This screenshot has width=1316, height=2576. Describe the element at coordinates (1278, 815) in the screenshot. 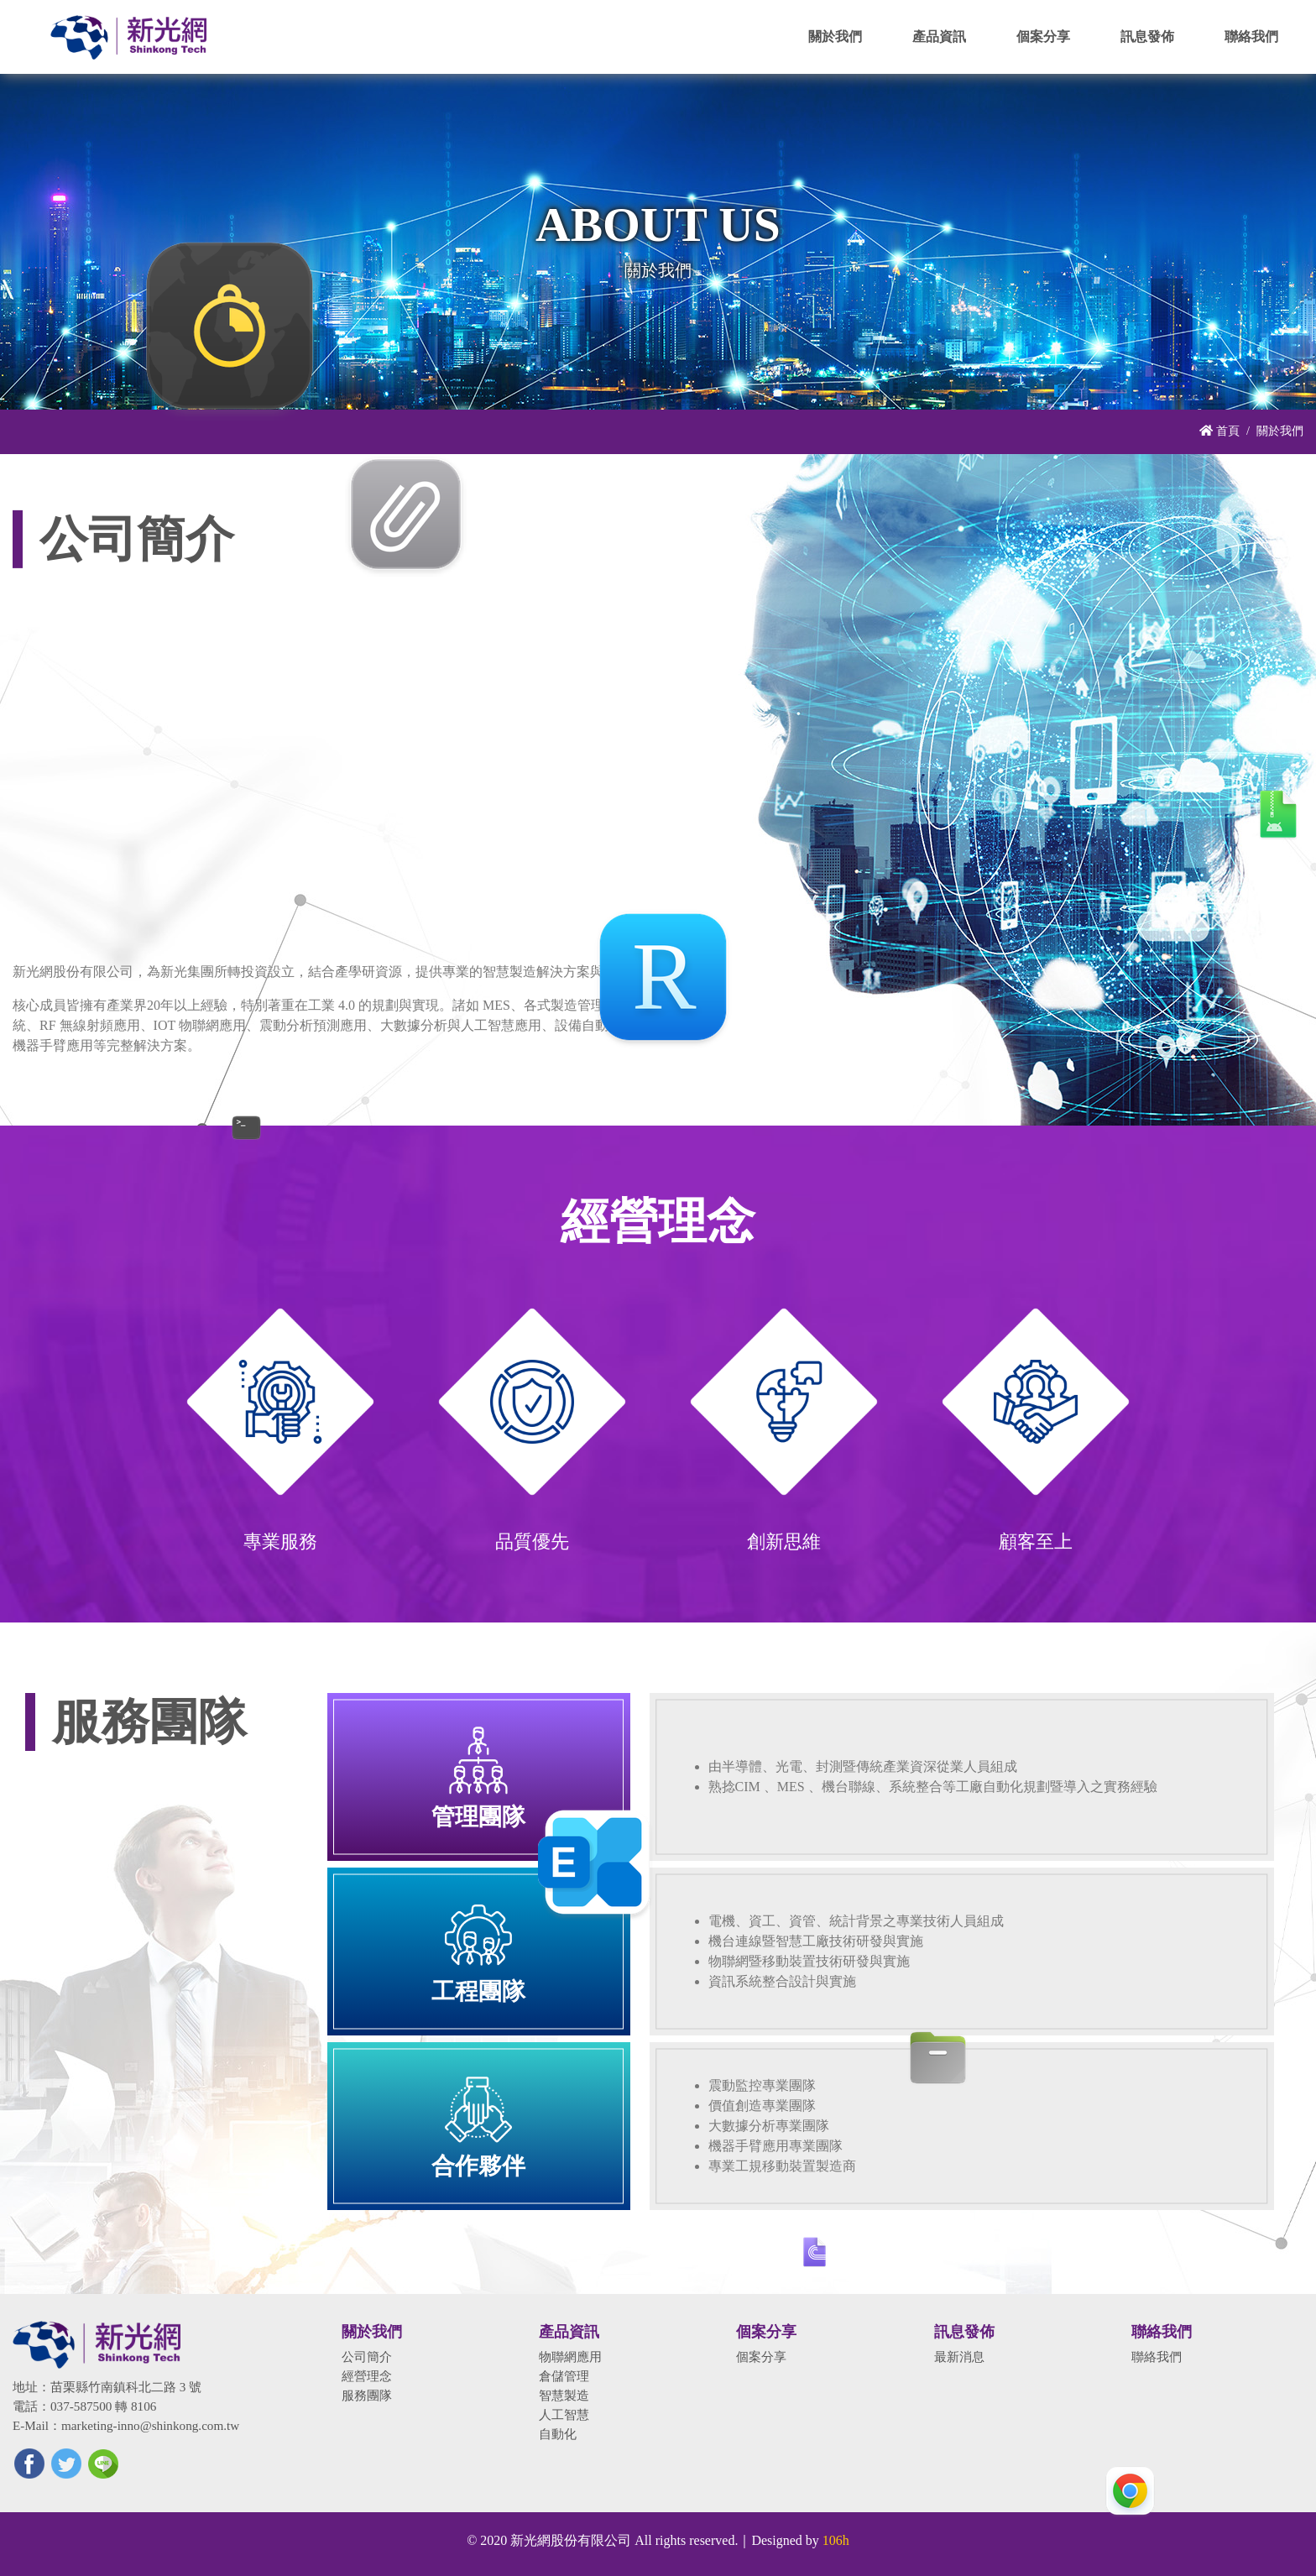

I see `android application package file (APK)` at that location.